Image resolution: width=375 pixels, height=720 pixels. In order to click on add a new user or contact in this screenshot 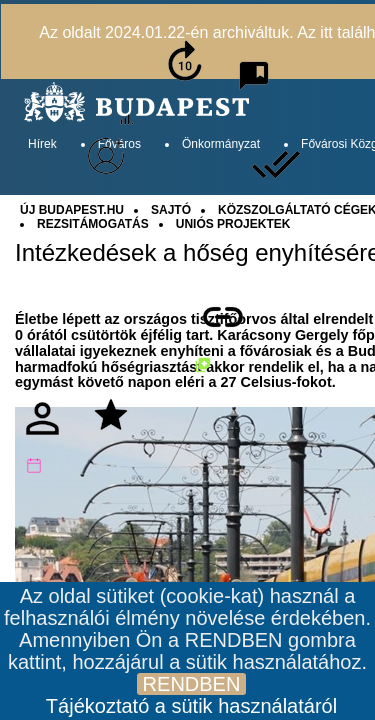, I will do `click(106, 156)`.